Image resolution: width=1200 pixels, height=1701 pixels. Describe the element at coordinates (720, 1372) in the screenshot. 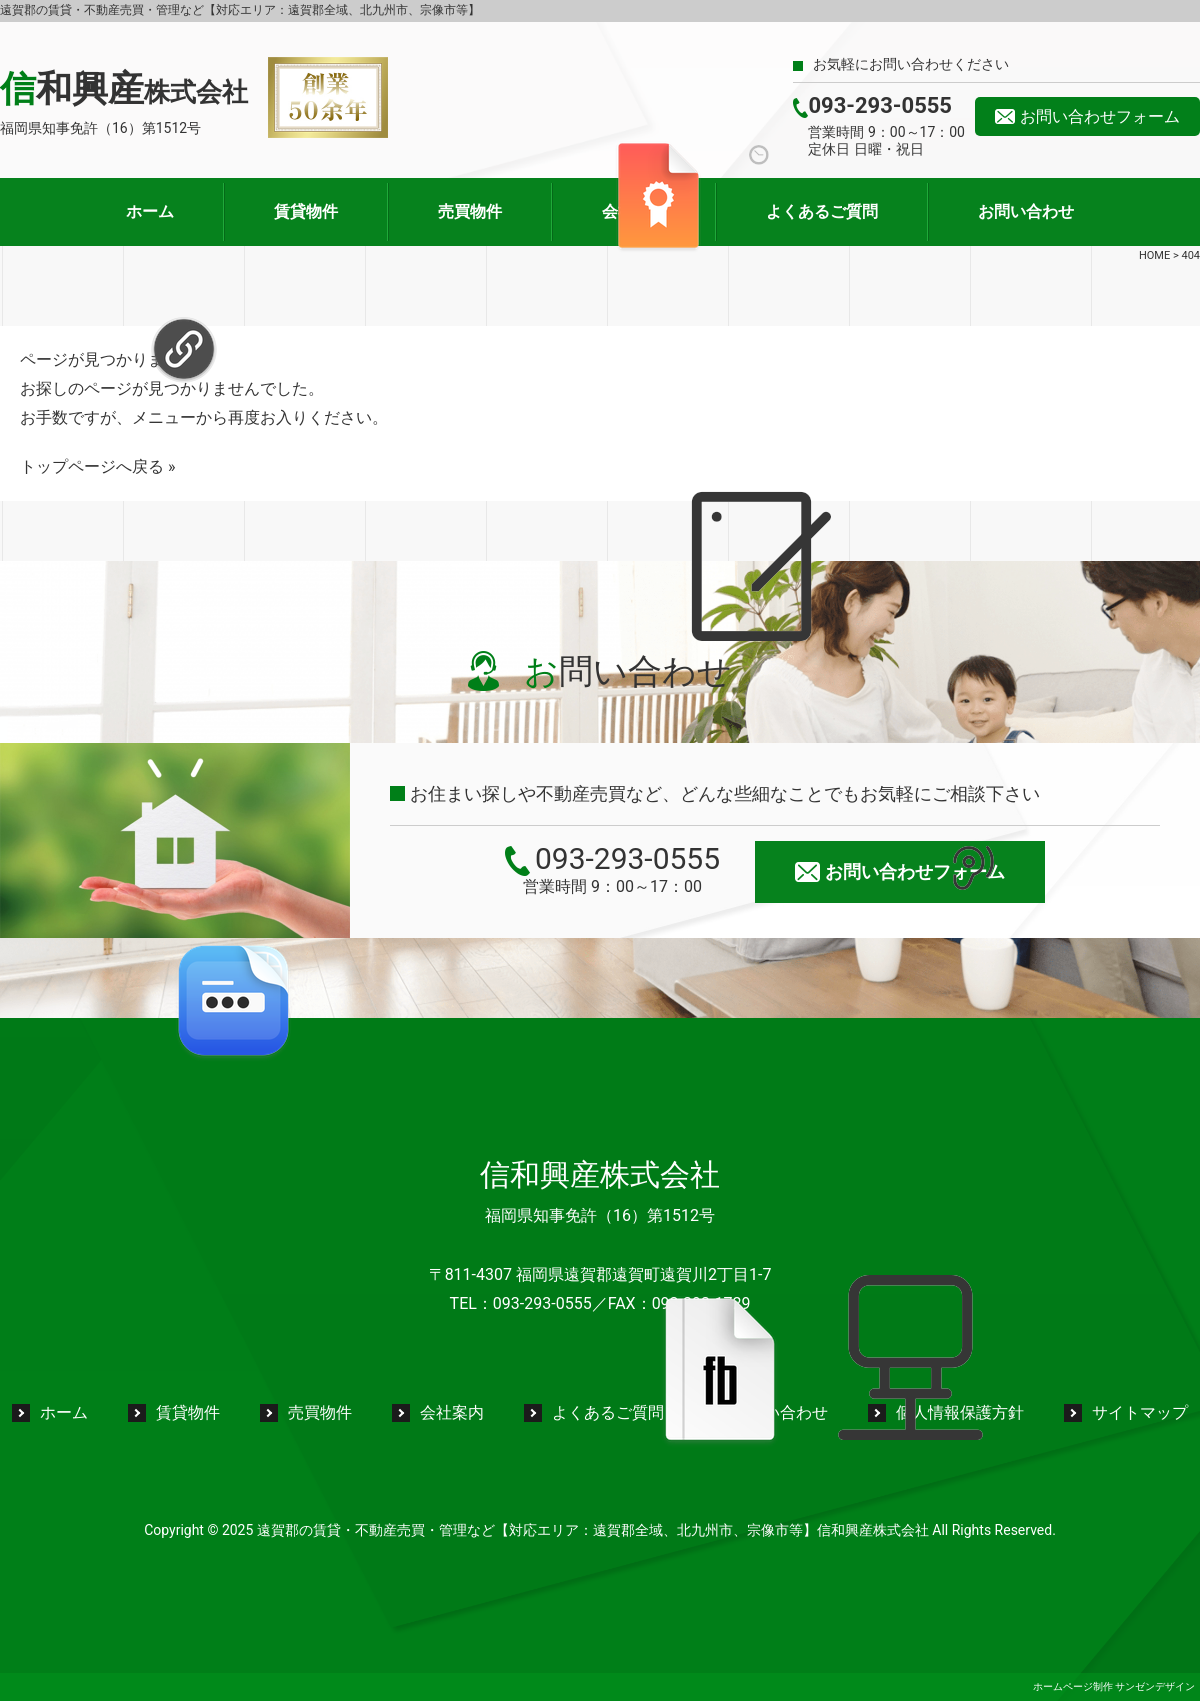

I see `a fictionbook (.fb2) ebook file` at that location.